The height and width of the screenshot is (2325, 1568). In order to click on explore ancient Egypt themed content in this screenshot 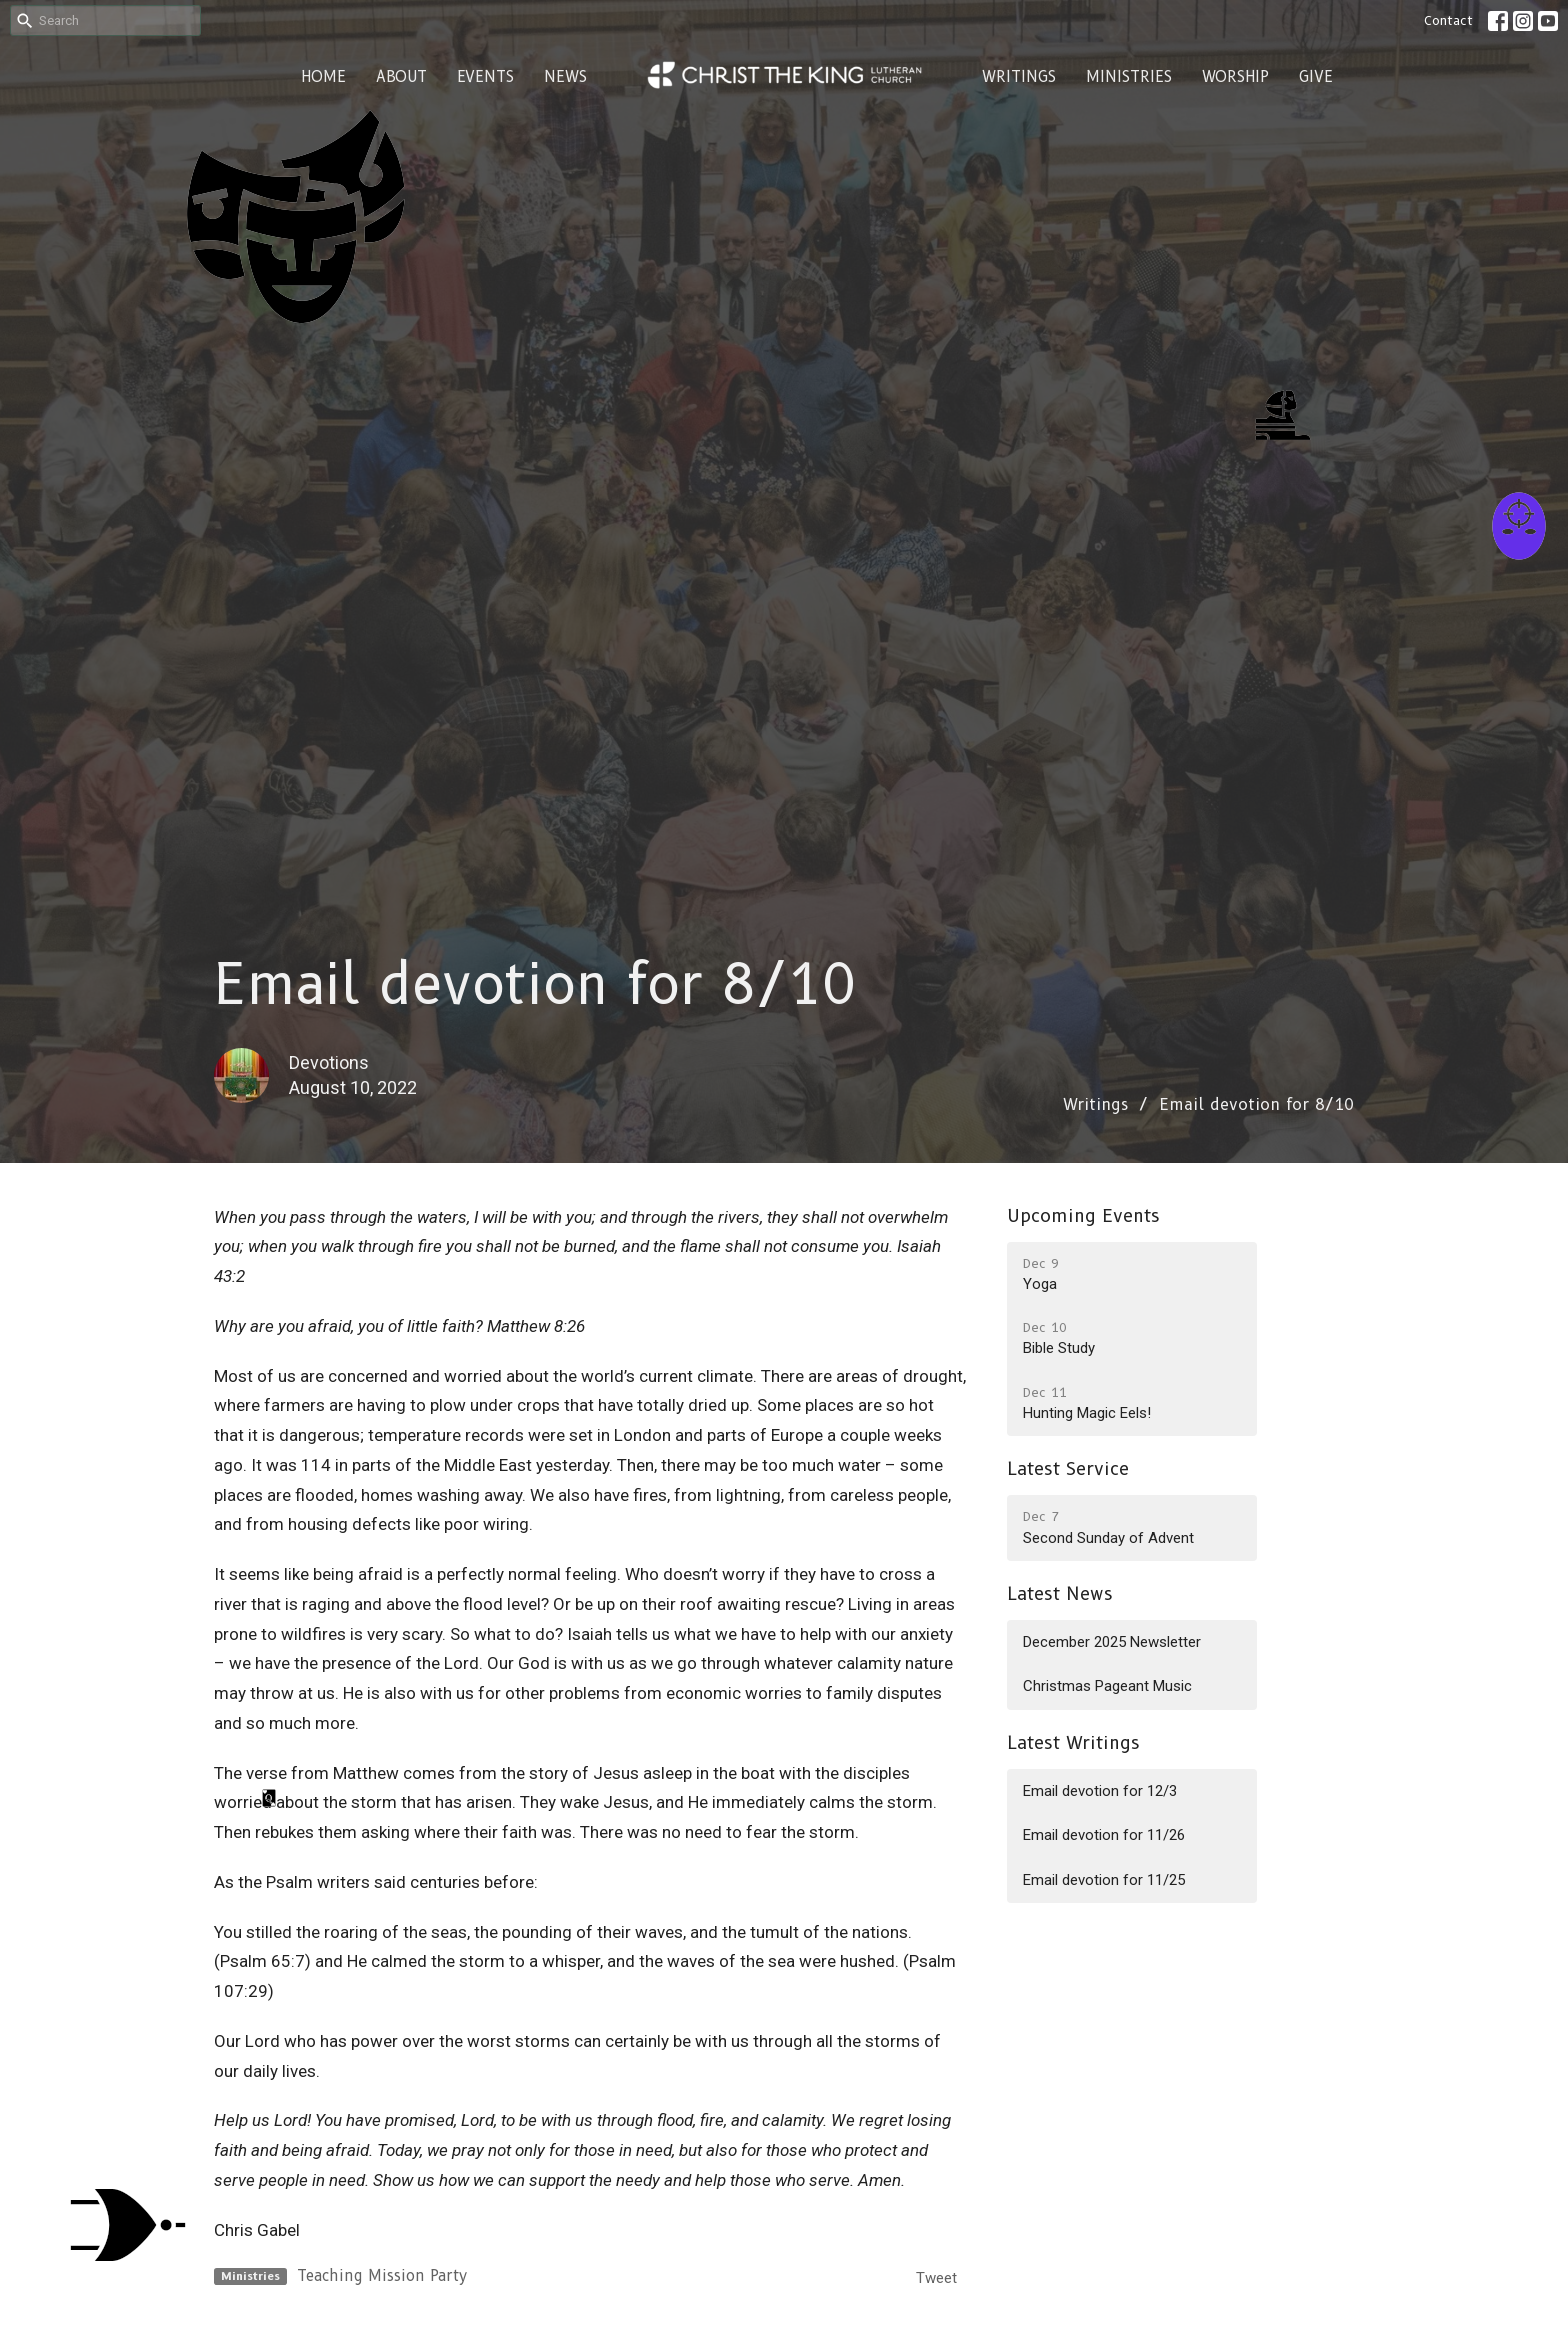, I will do `click(1283, 413)`.